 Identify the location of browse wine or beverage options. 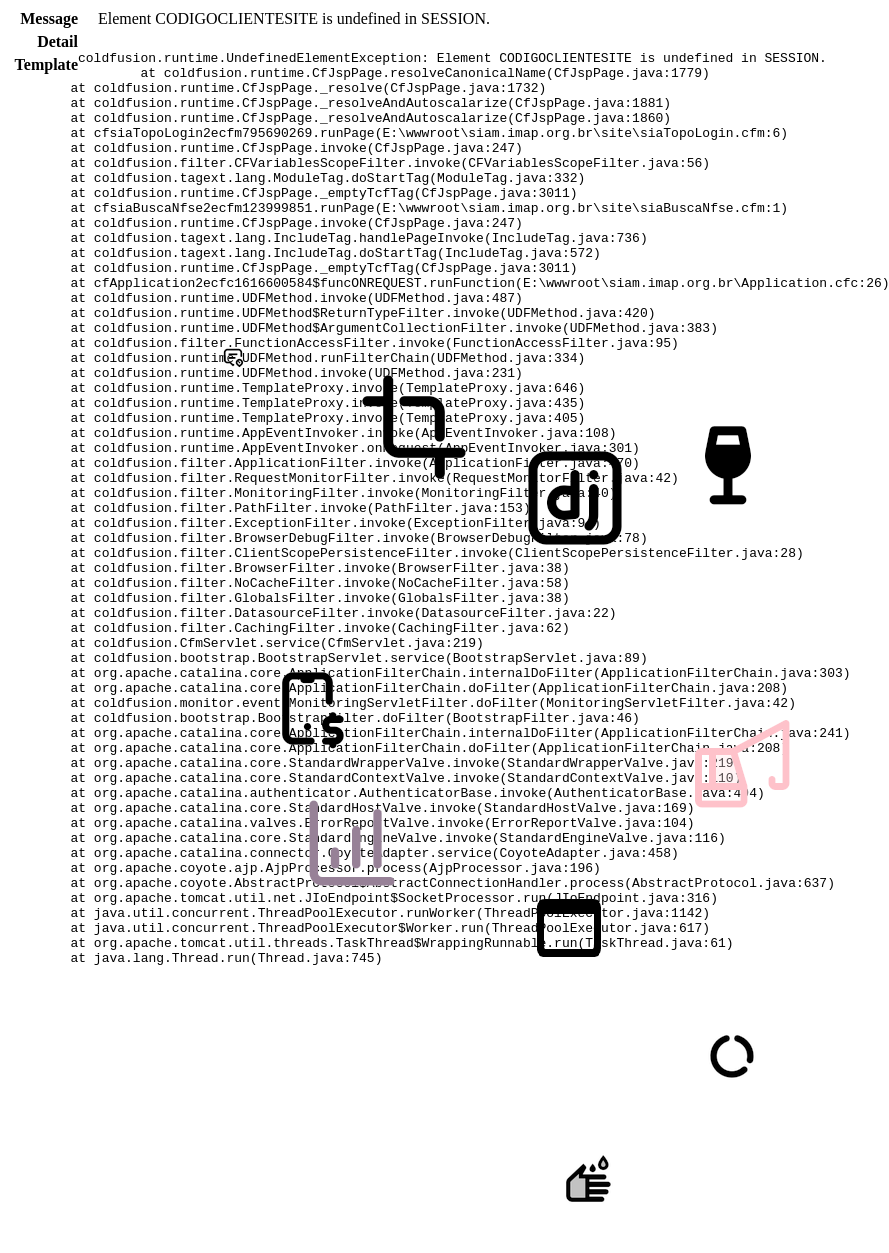
(728, 463).